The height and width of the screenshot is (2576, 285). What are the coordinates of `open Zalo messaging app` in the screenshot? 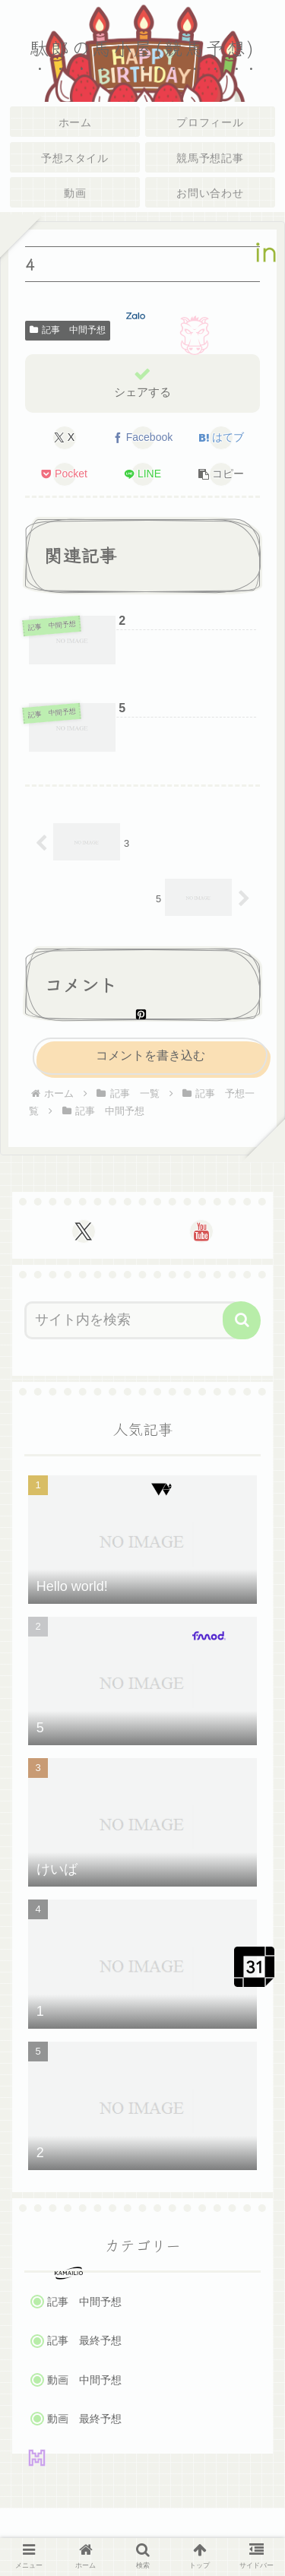 It's located at (135, 315).